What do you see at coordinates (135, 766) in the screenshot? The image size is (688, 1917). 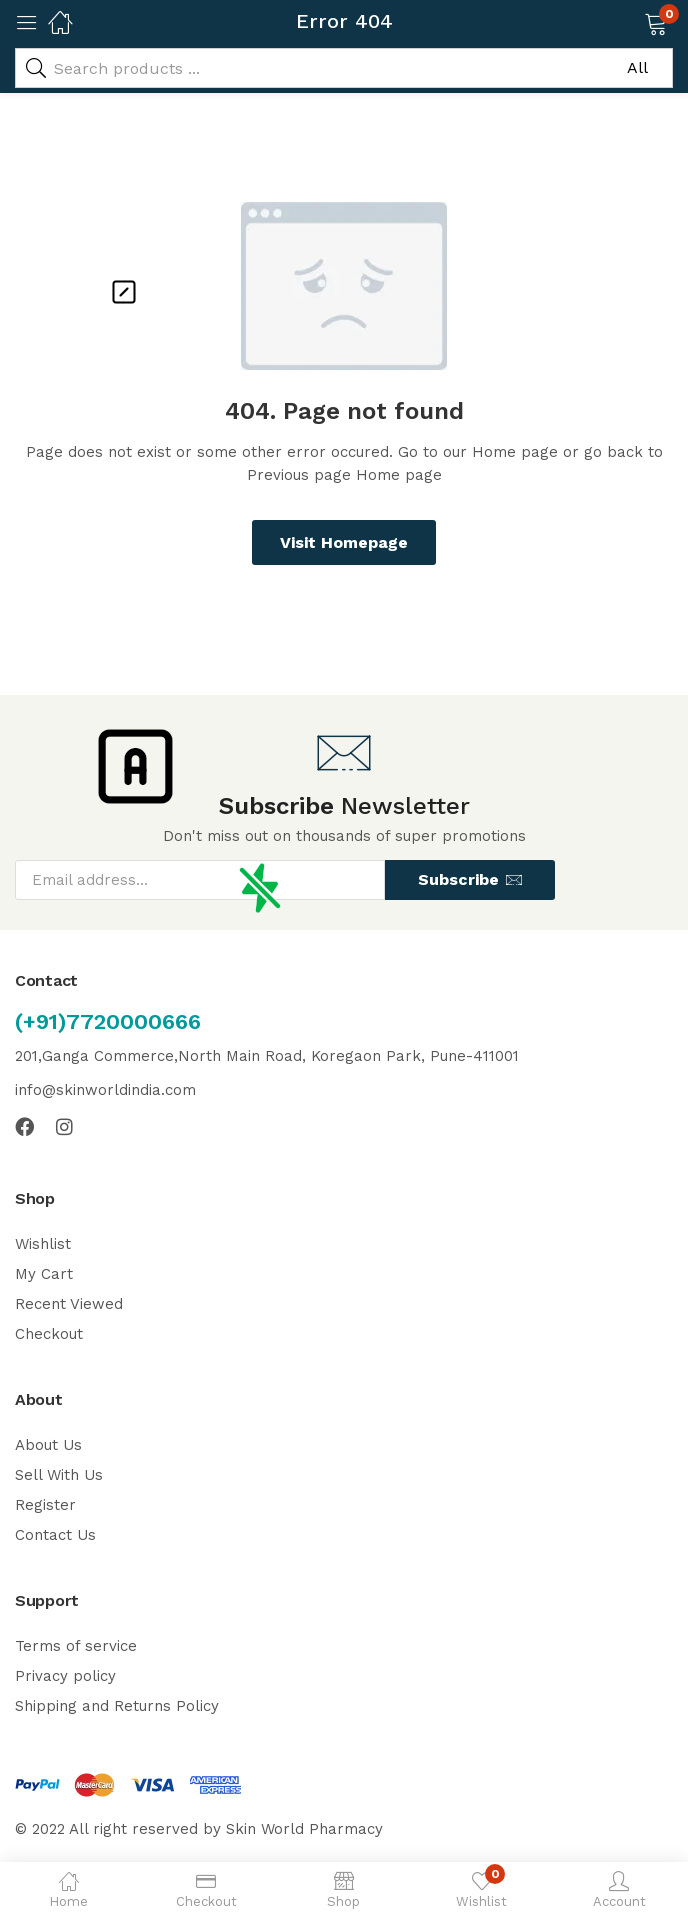 I see `select text formatting option A` at bounding box center [135, 766].